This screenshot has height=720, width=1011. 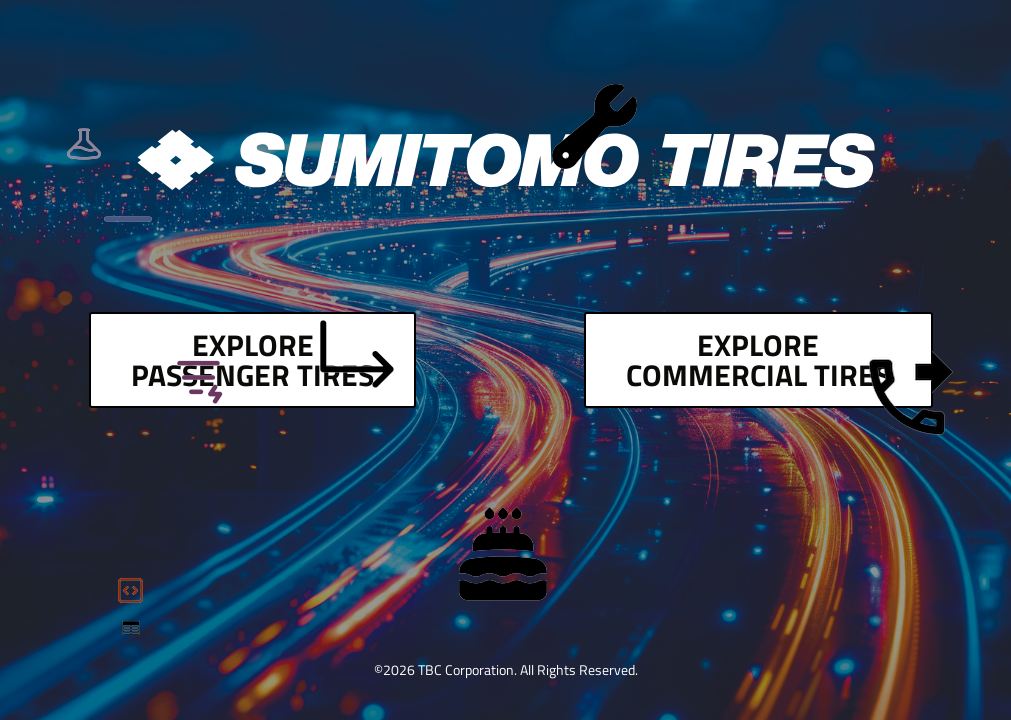 I want to click on decrease quantity or value, so click(x=128, y=219).